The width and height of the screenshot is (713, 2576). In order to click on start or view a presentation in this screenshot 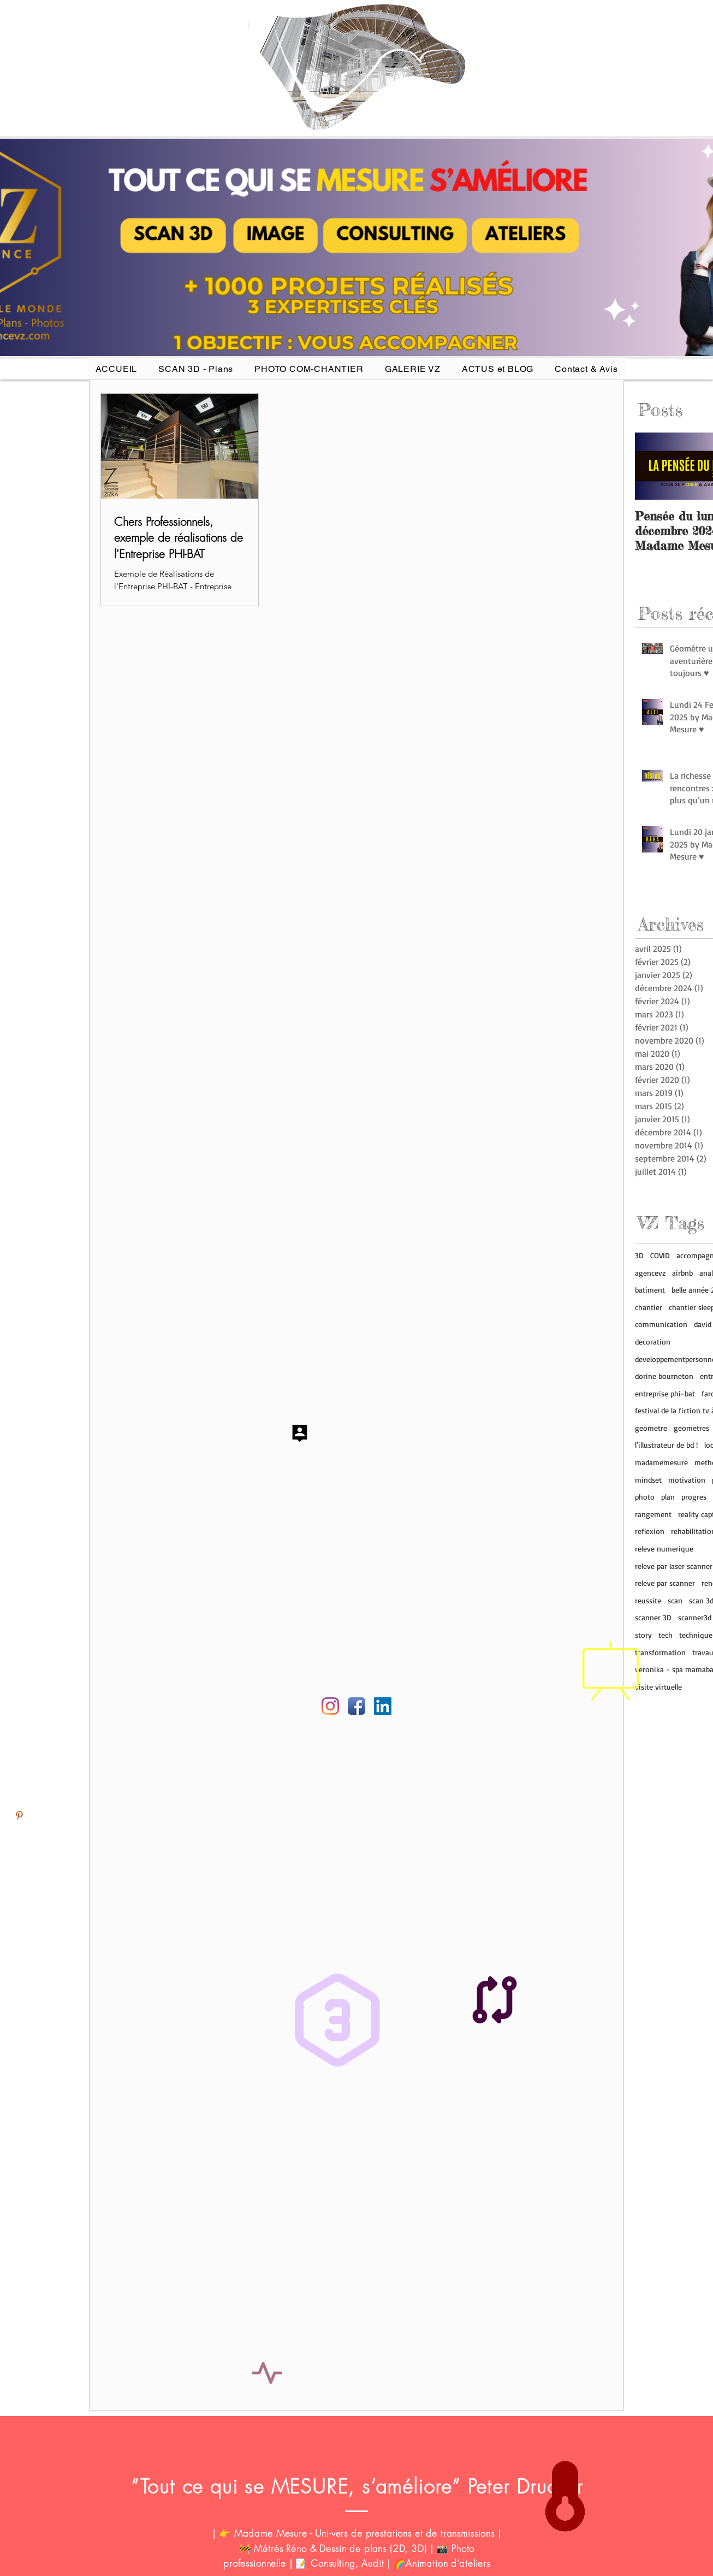, I will do `click(610, 1672)`.